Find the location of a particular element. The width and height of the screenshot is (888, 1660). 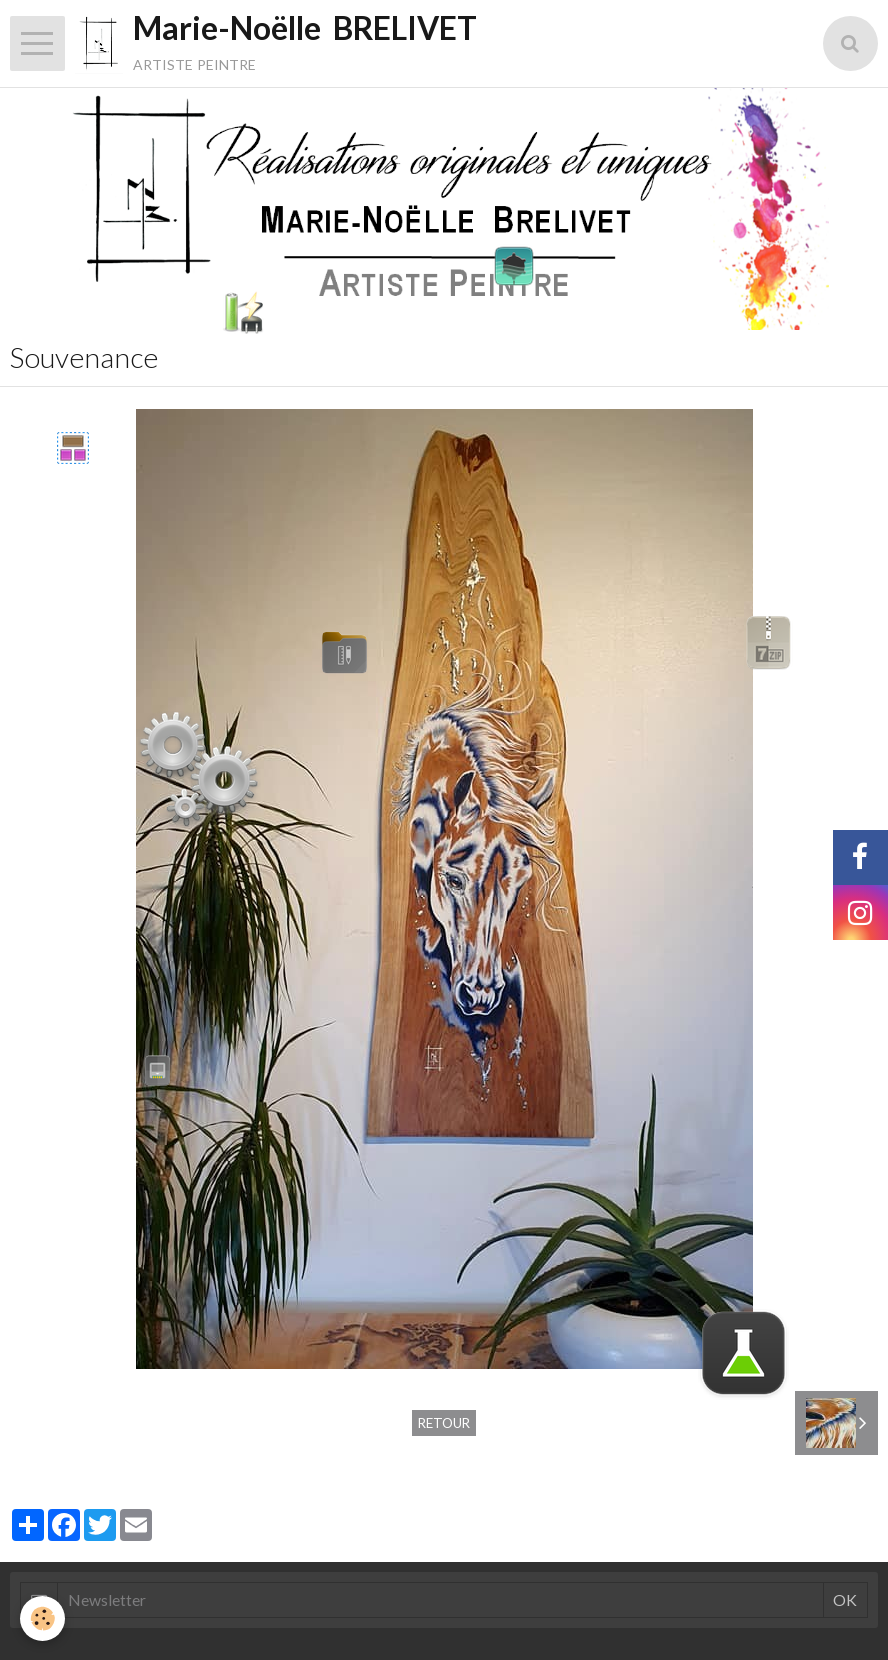

a 7z compressed archive file is located at coordinates (768, 642).